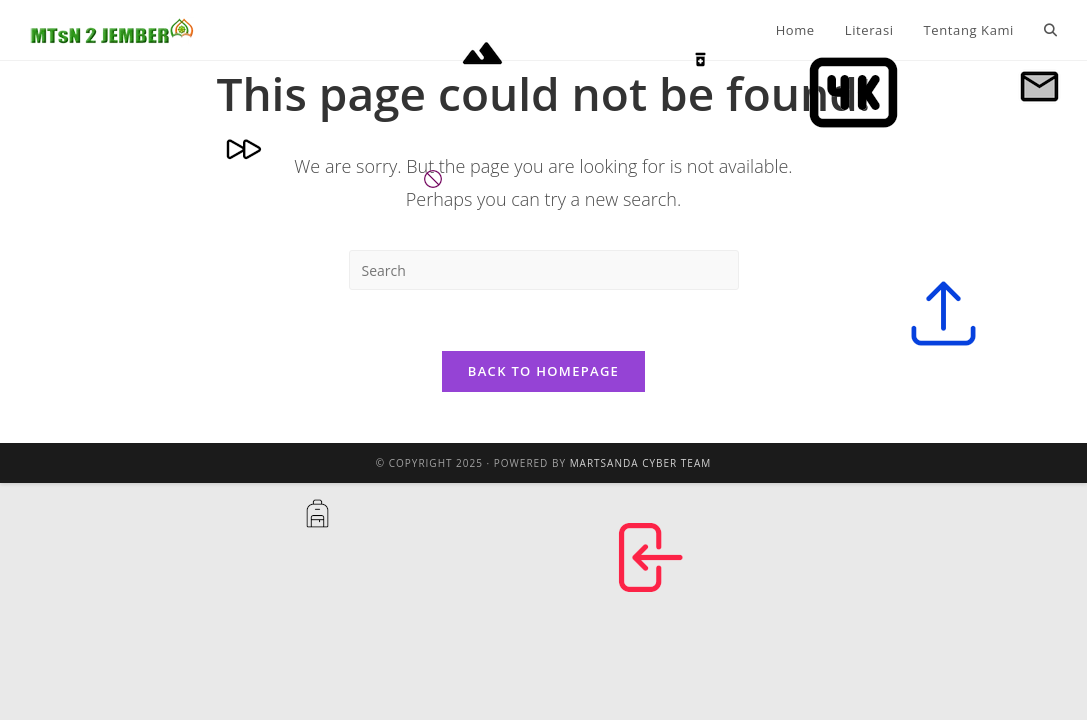 The height and width of the screenshot is (720, 1087). I want to click on log in to your account, so click(645, 557).